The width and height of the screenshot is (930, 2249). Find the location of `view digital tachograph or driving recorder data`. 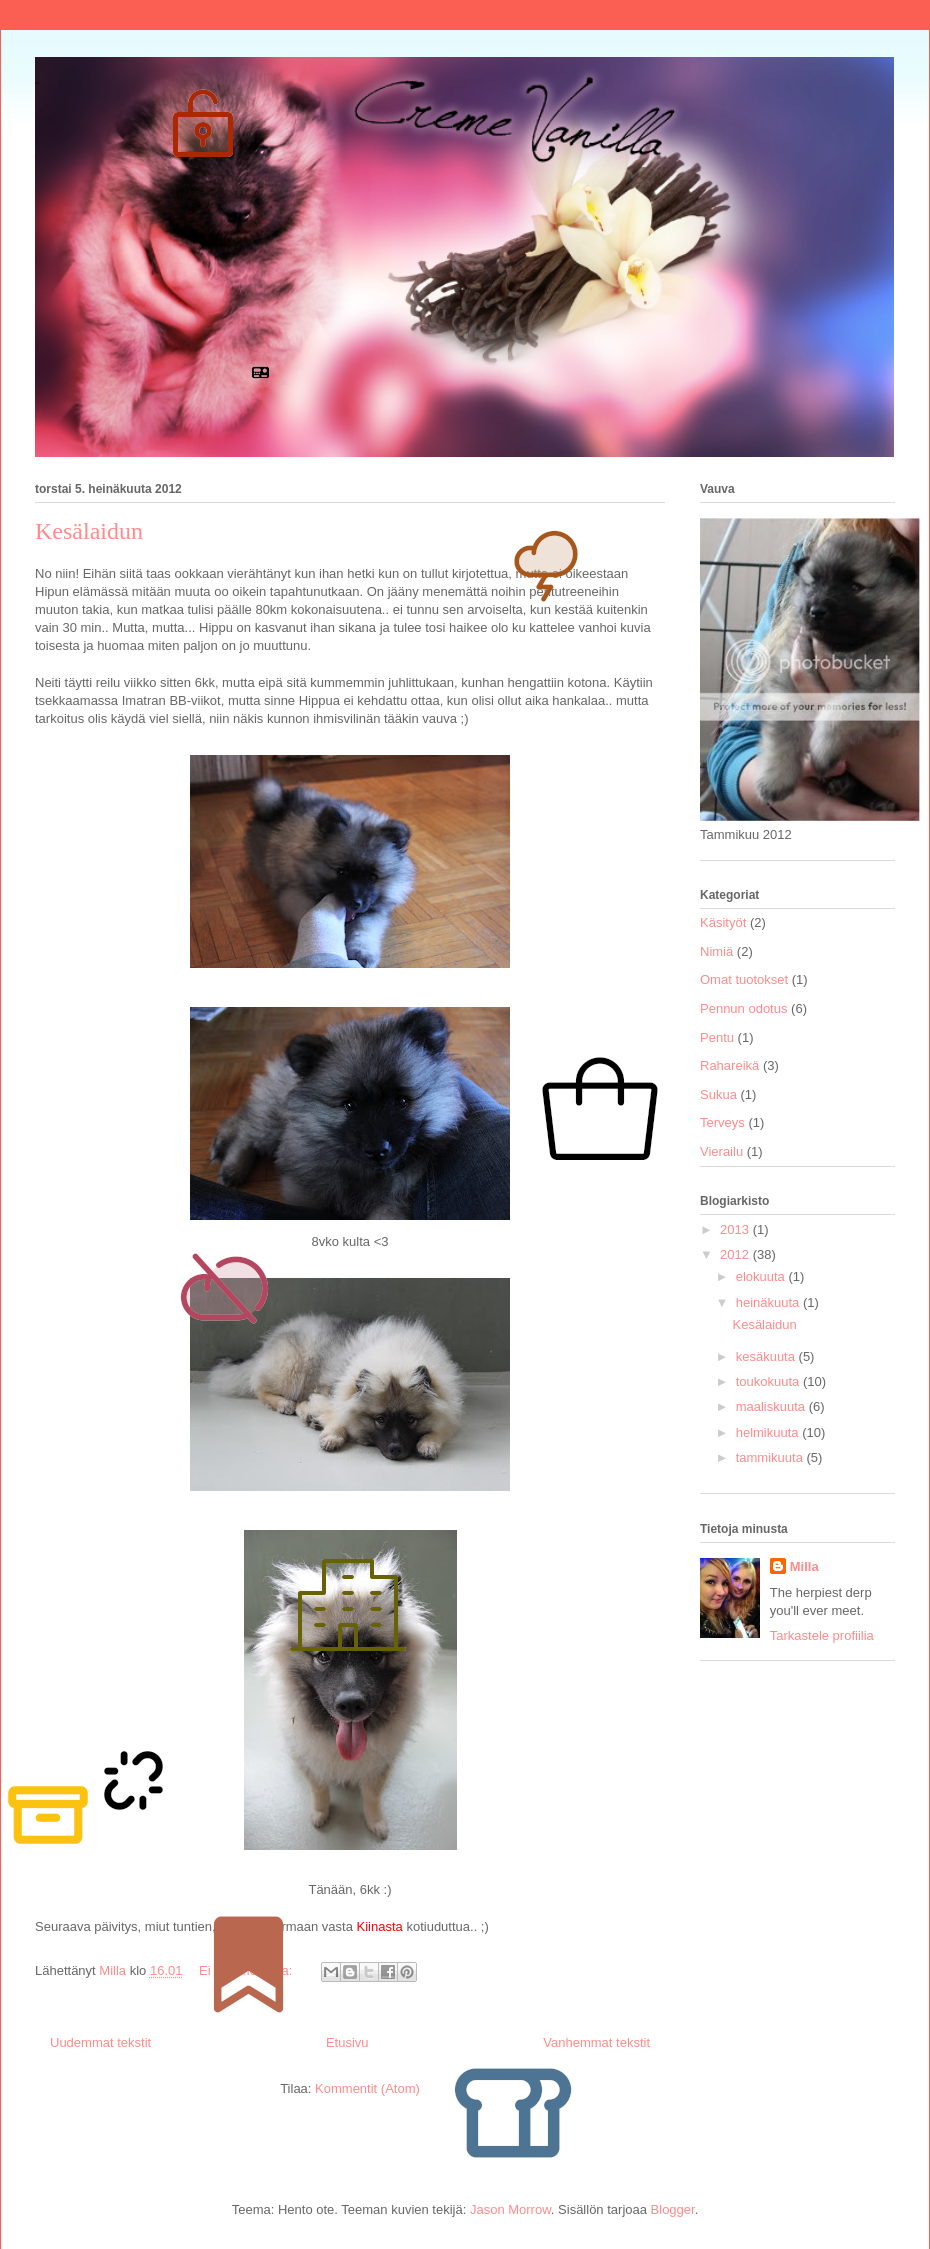

view digital tachograph or driving recorder data is located at coordinates (260, 372).